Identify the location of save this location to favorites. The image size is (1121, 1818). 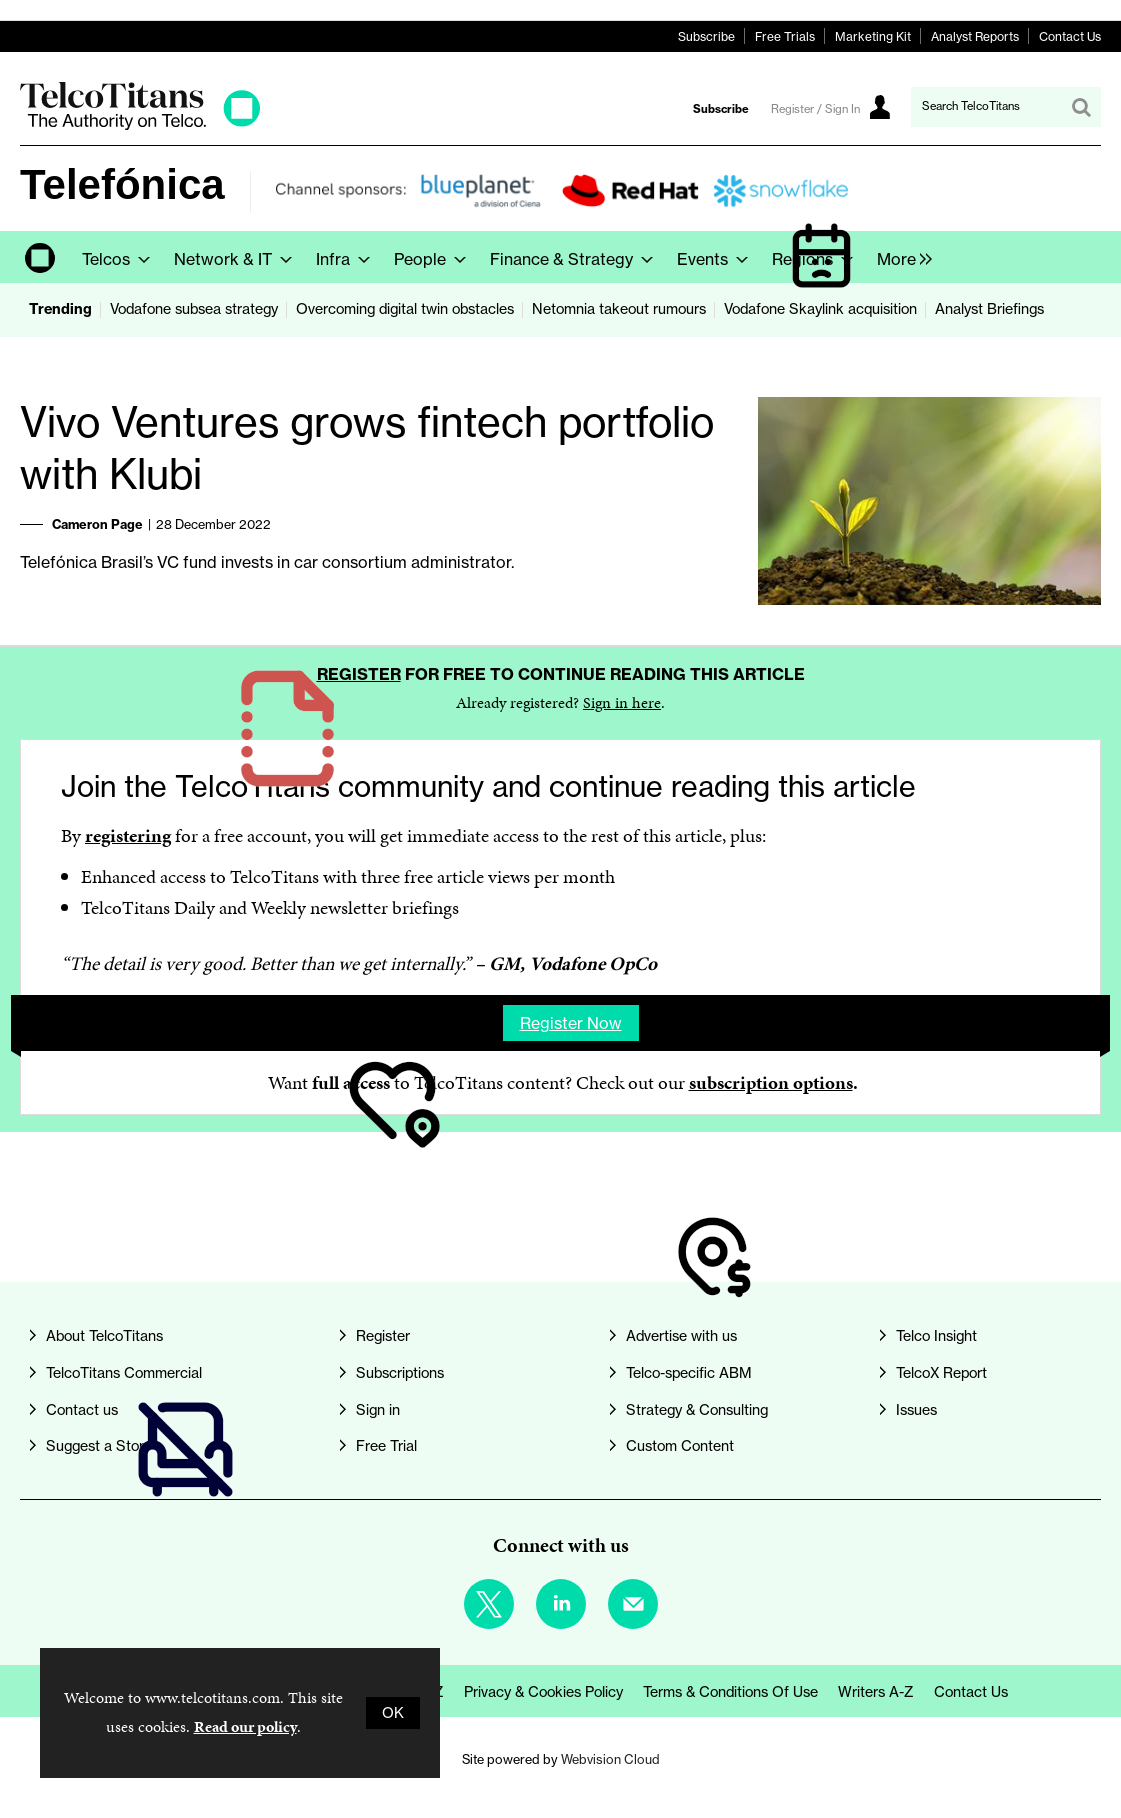
(392, 1100).